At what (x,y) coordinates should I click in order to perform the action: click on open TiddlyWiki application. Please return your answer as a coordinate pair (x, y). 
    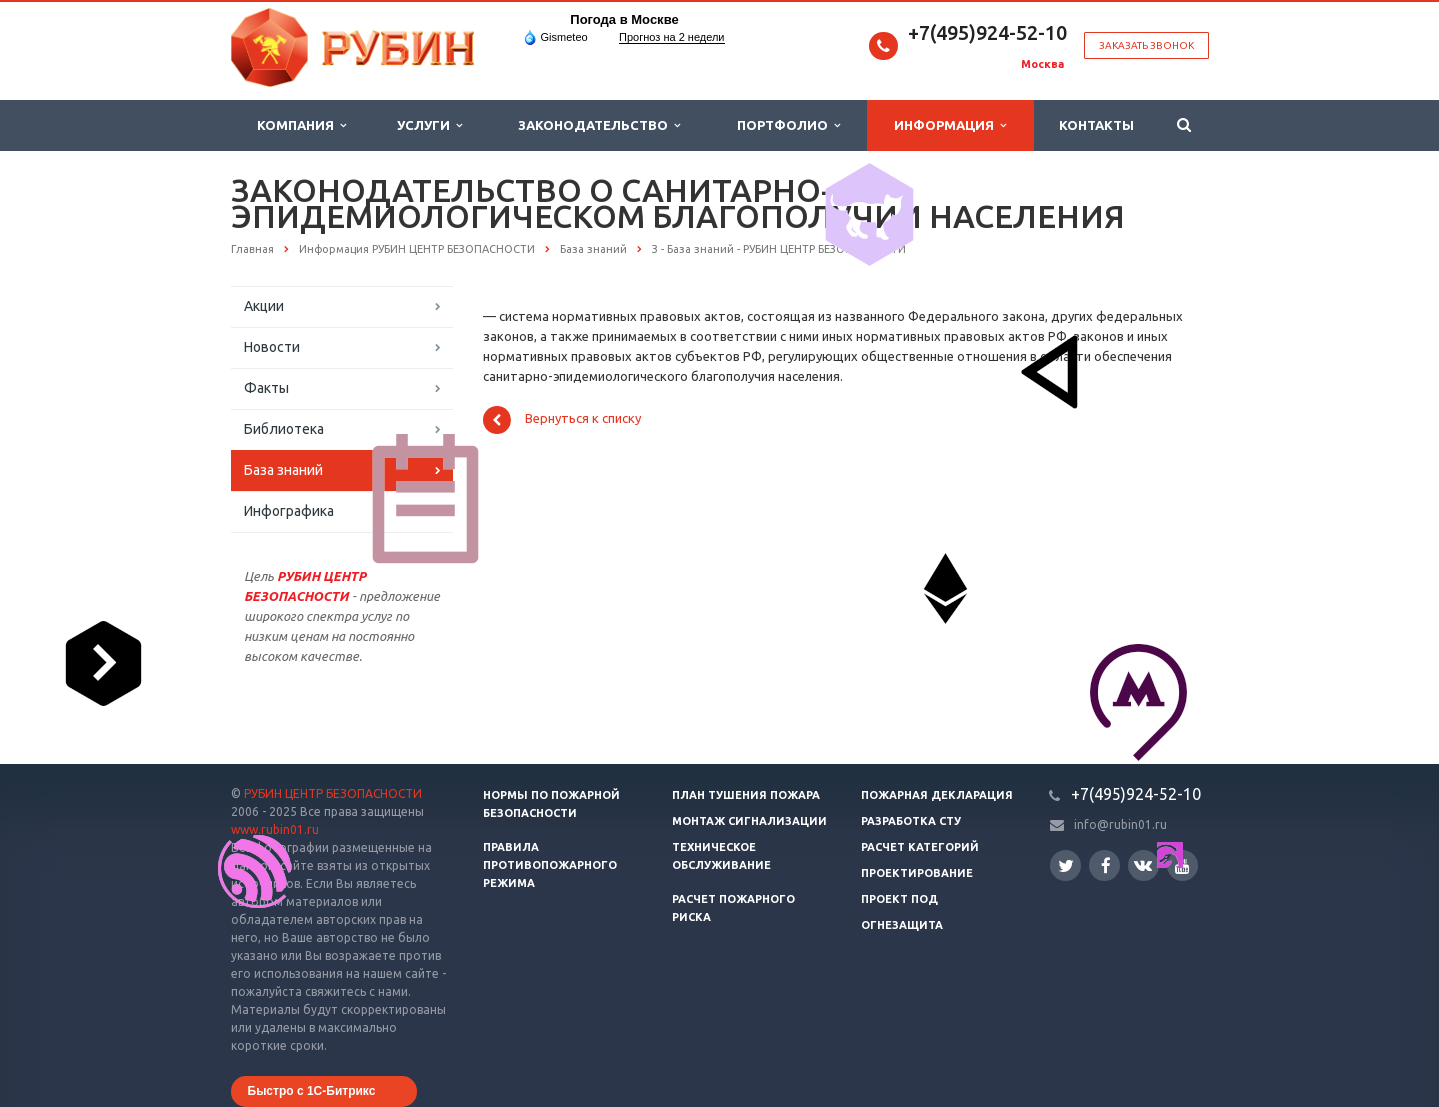
    Looking at the image, I should click on (869, 214).